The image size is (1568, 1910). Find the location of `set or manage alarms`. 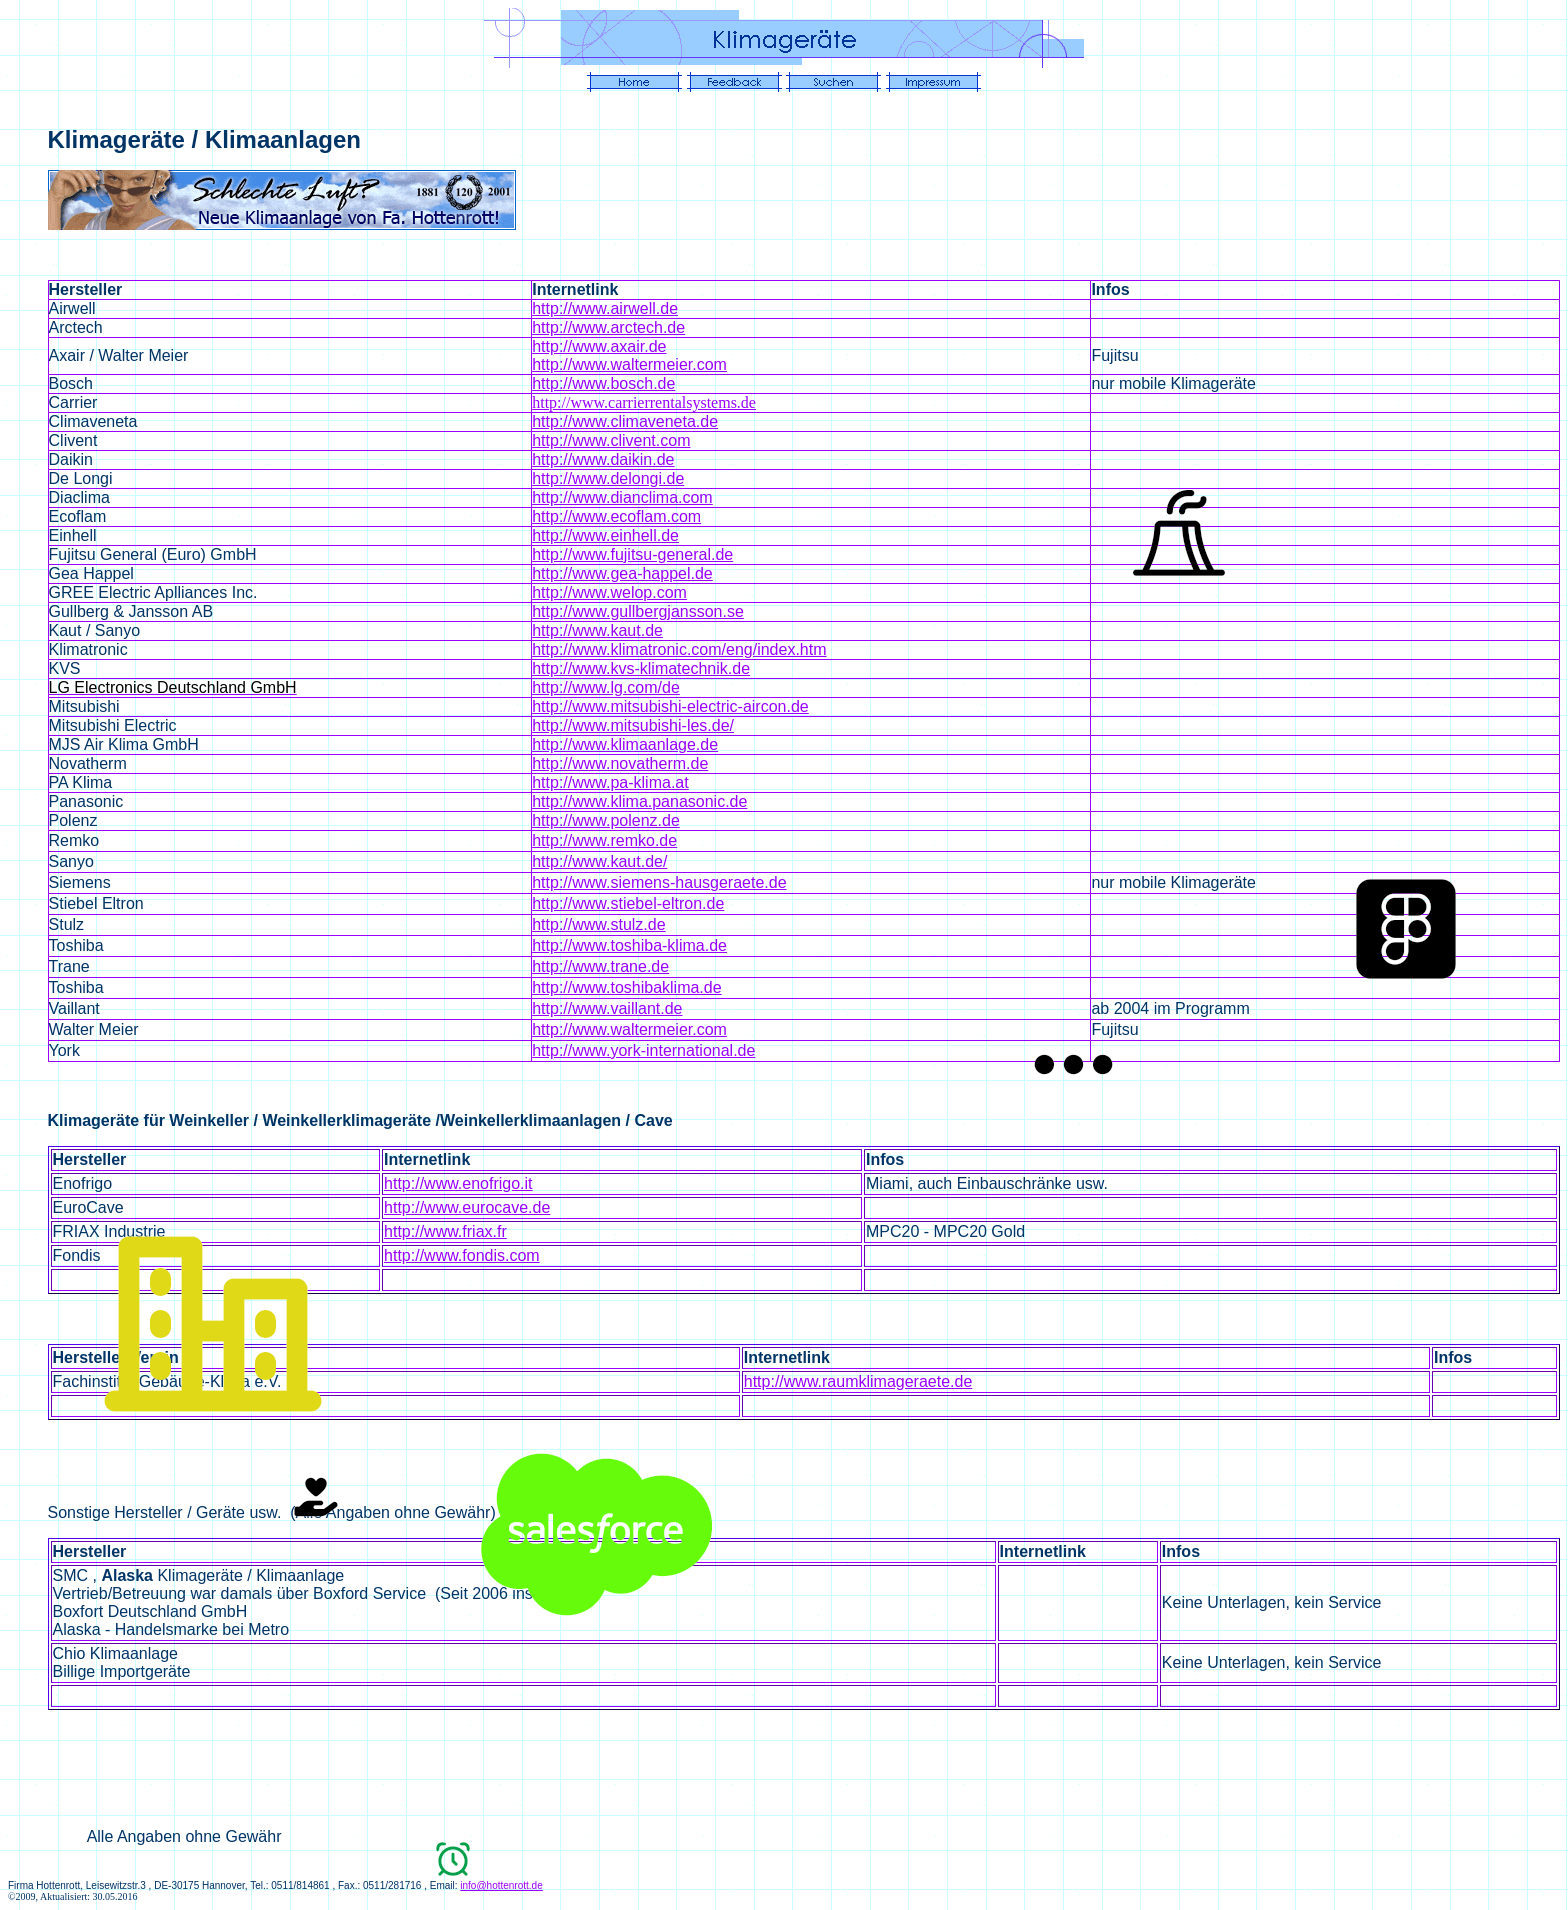

set or manage alarms is located at coordinates (453, 1859).